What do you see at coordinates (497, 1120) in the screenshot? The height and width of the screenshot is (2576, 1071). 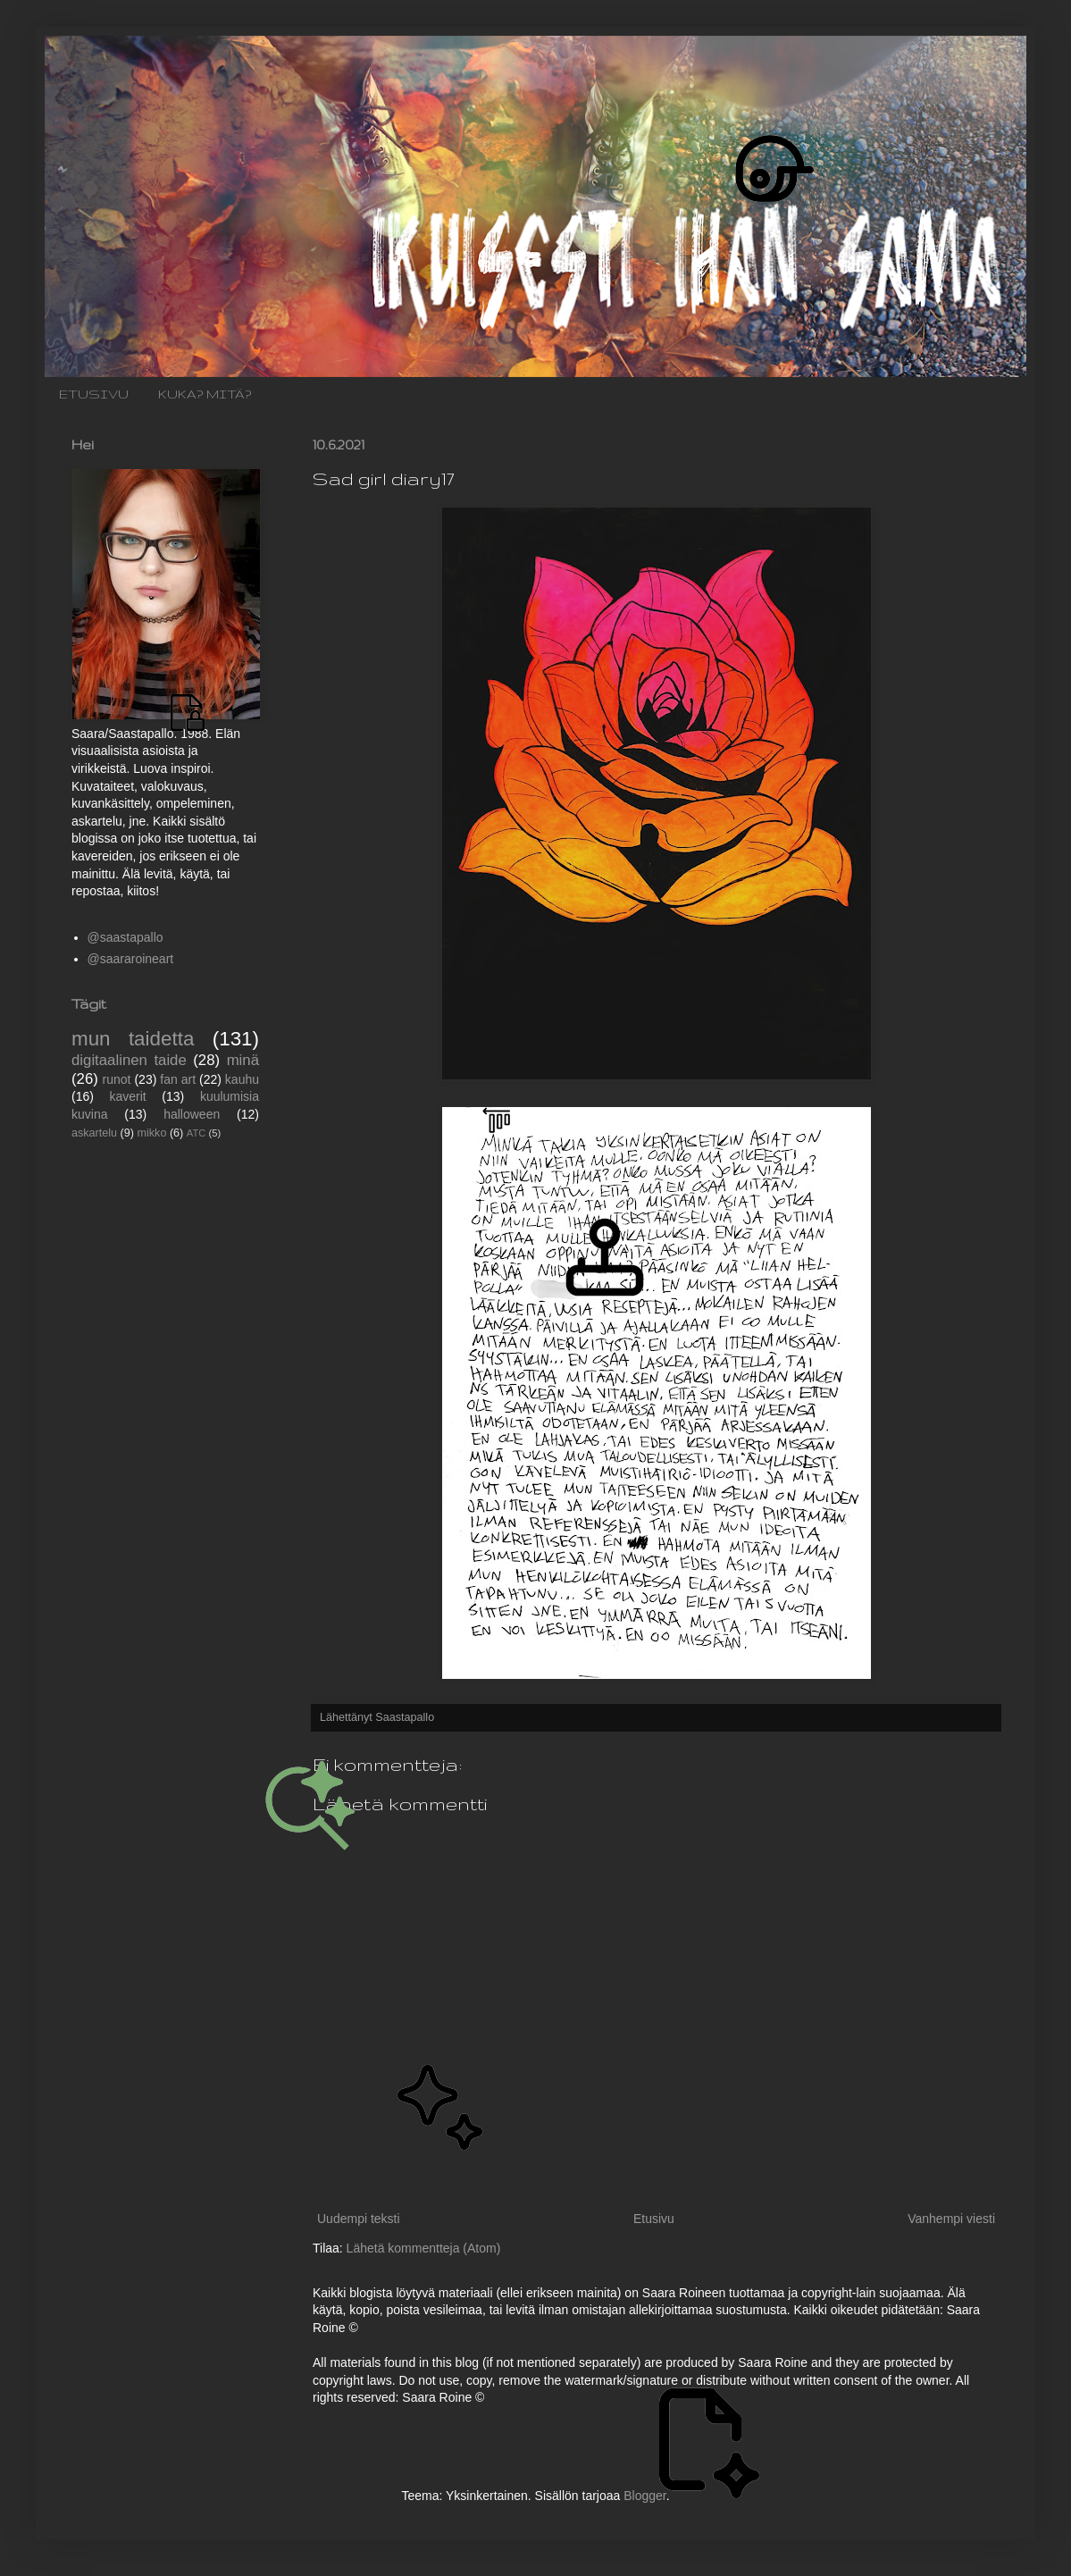 I see `view graph data from right to left` at bounding box center [497, 1120].